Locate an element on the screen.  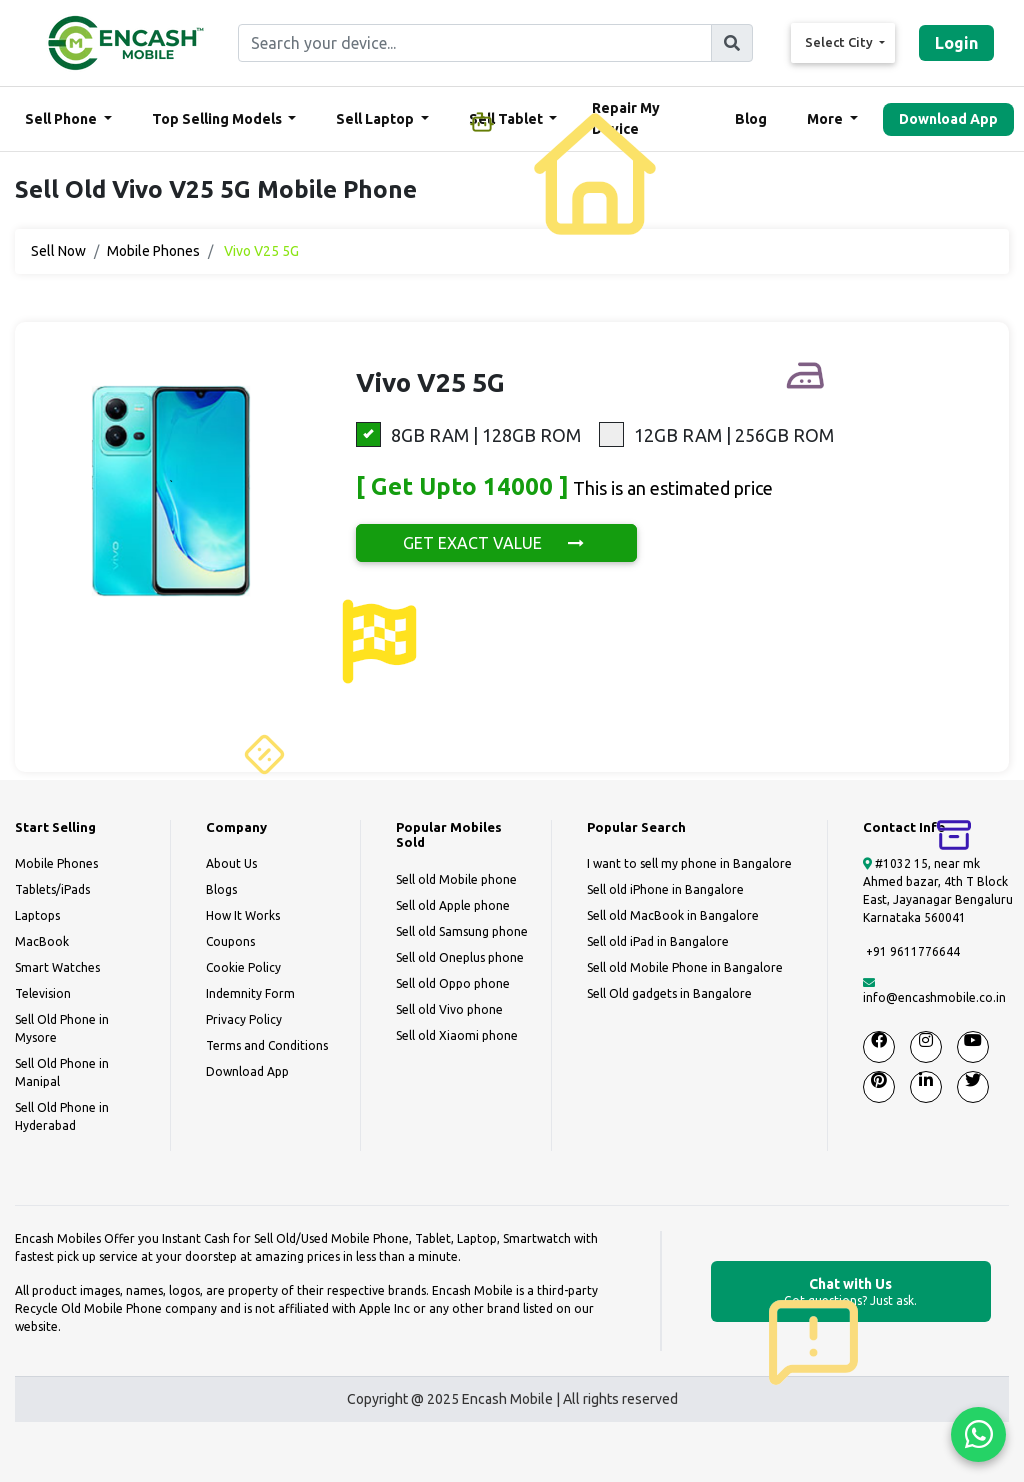
indicates completion or finish point is located at coordinates (379, 641).